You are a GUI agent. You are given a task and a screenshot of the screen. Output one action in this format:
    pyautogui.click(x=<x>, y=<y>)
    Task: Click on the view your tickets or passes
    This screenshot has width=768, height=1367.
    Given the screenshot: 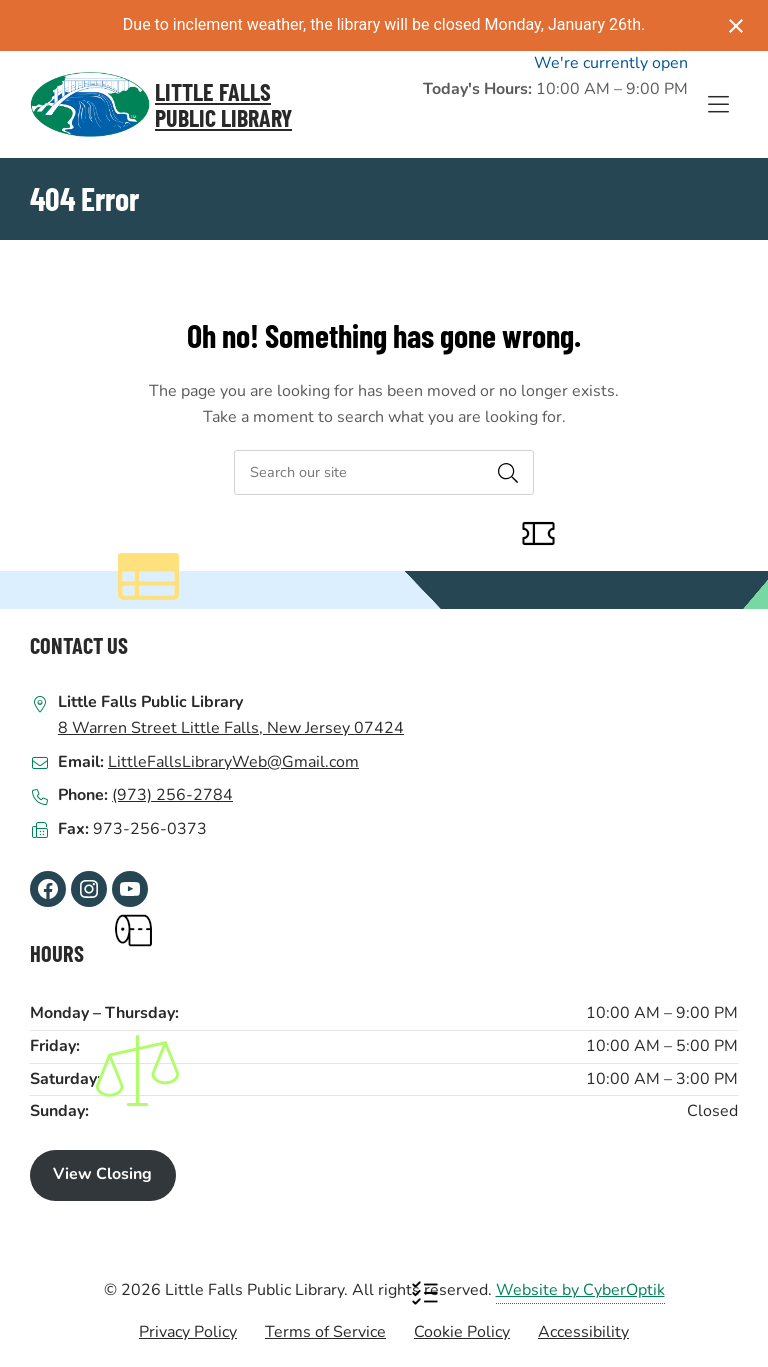 What is the action you would take?
    pyautogui.click(x=538, y=533)
    